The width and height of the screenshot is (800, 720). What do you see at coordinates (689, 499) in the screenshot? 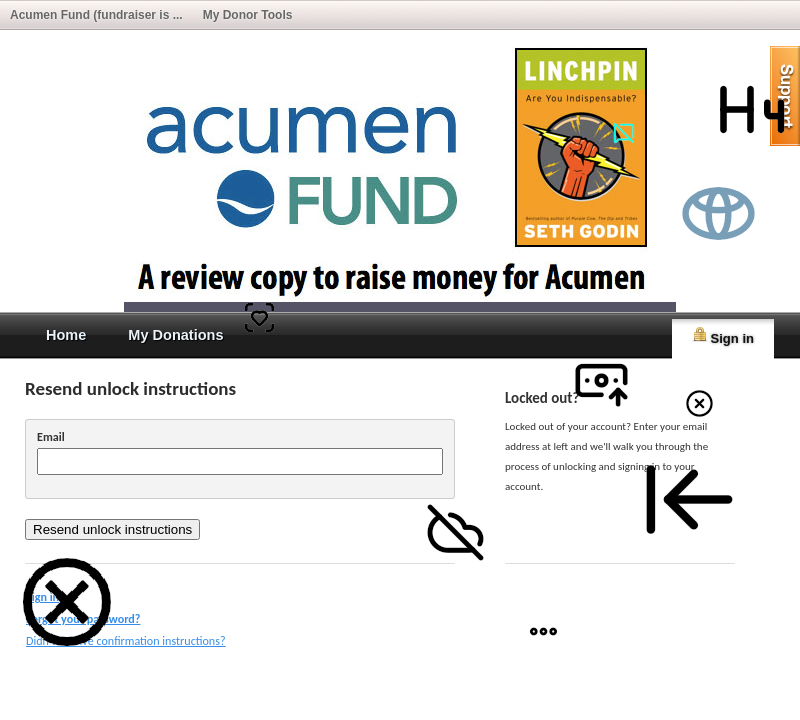
I see `navigate to the beginning of content` at bounding box center [689, 499].